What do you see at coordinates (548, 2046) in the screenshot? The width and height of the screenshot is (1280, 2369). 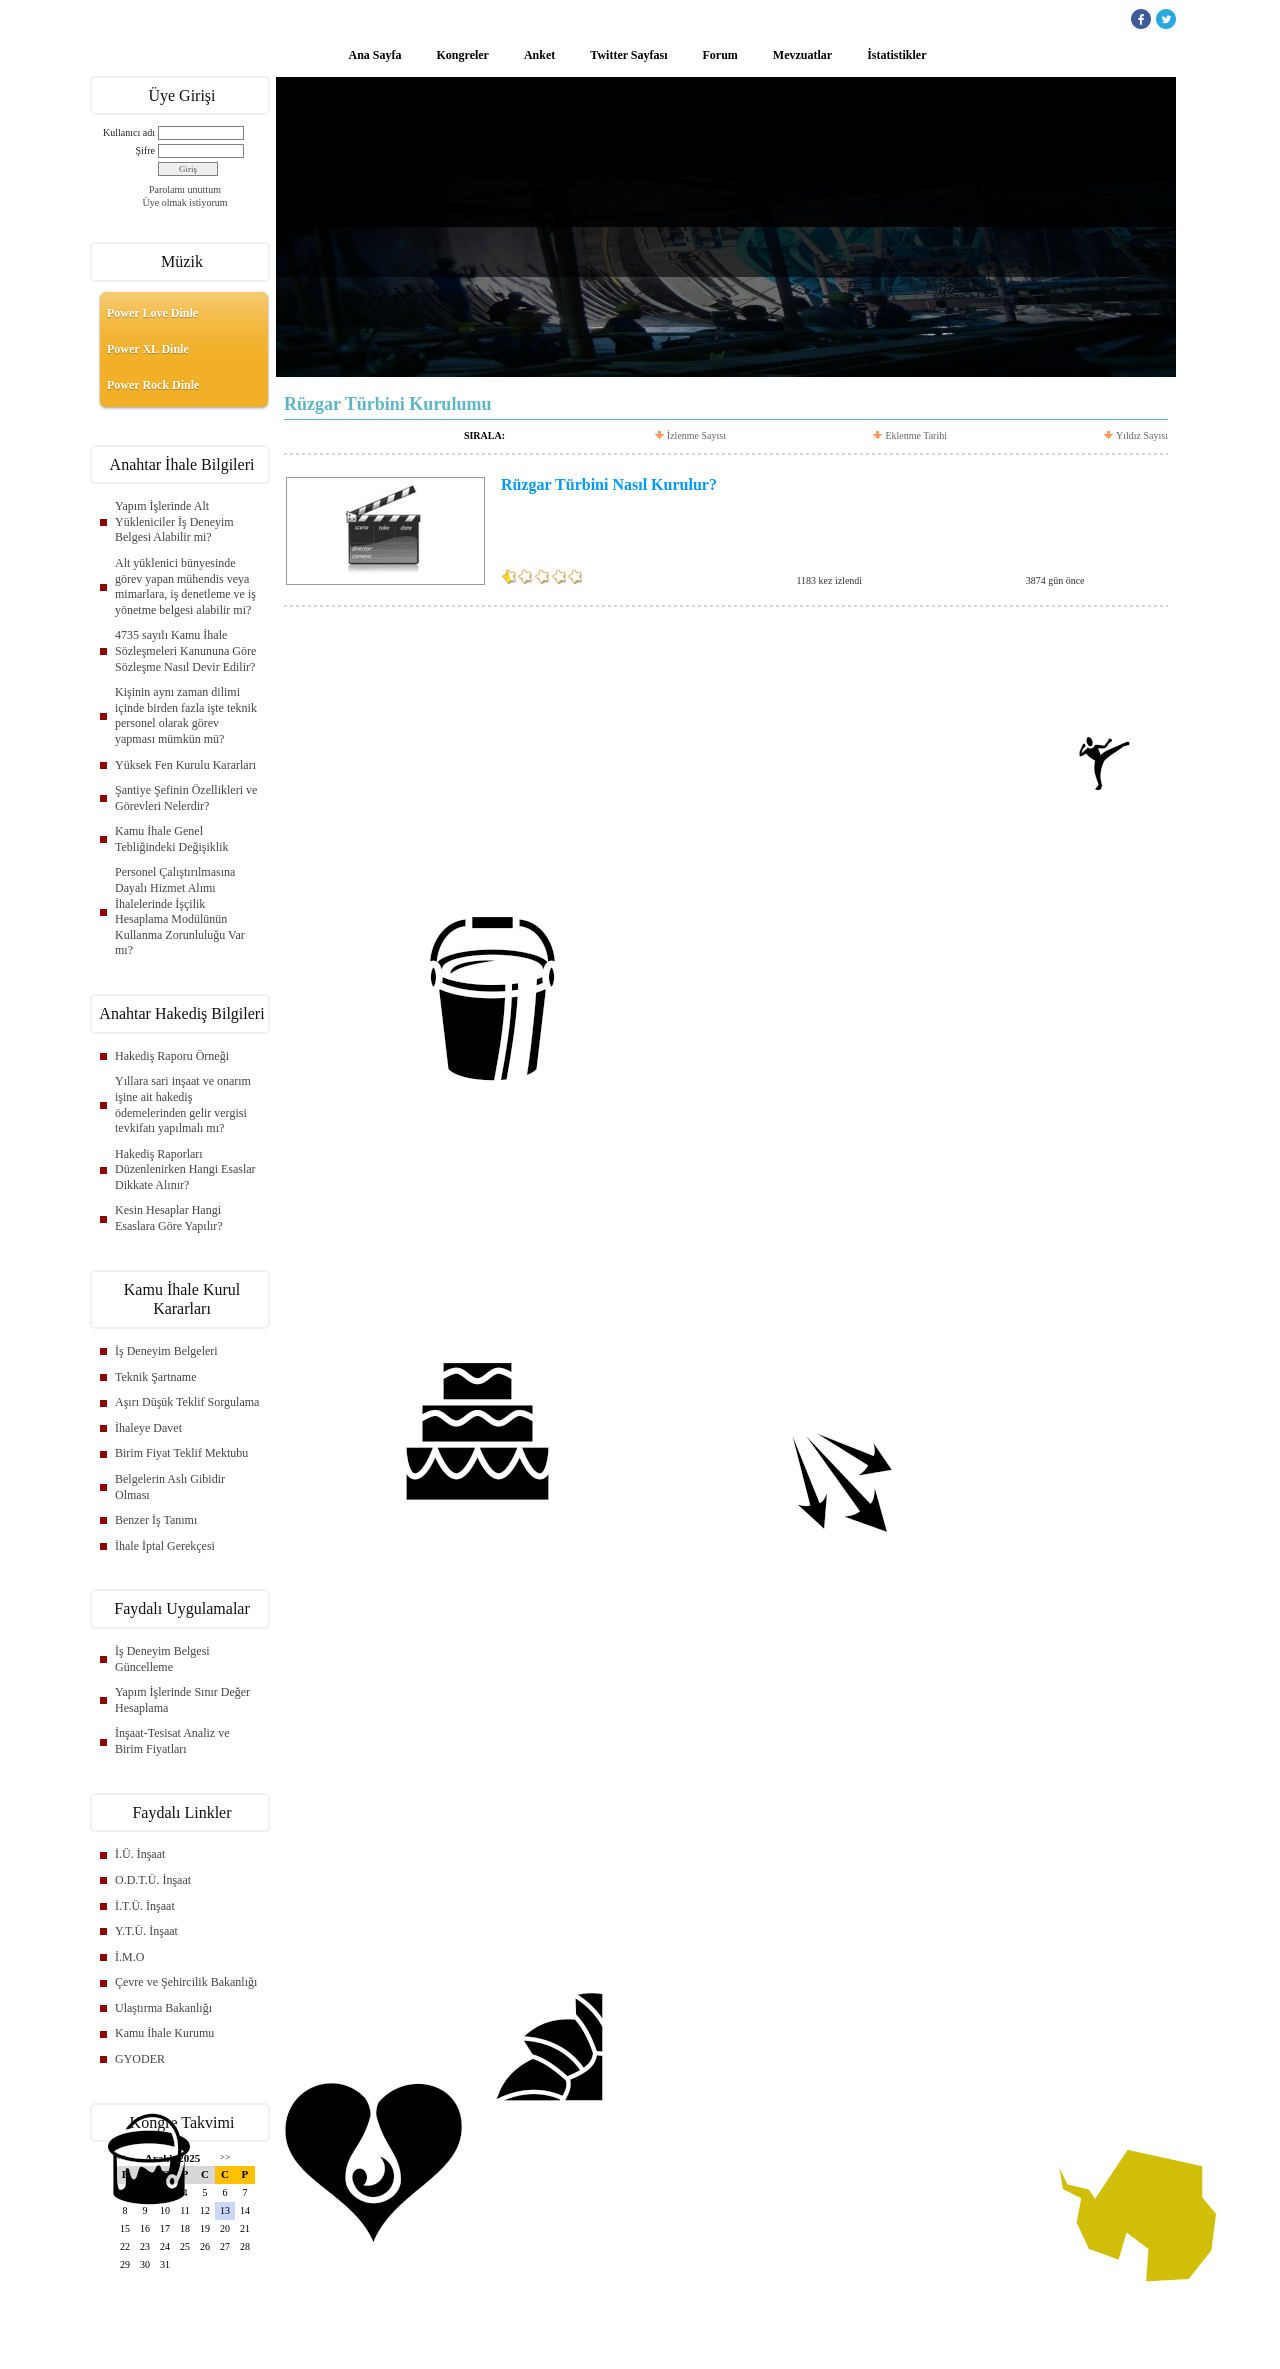 I see `select armor or scale pattern for character customization` at bounding box center [548, 2046].